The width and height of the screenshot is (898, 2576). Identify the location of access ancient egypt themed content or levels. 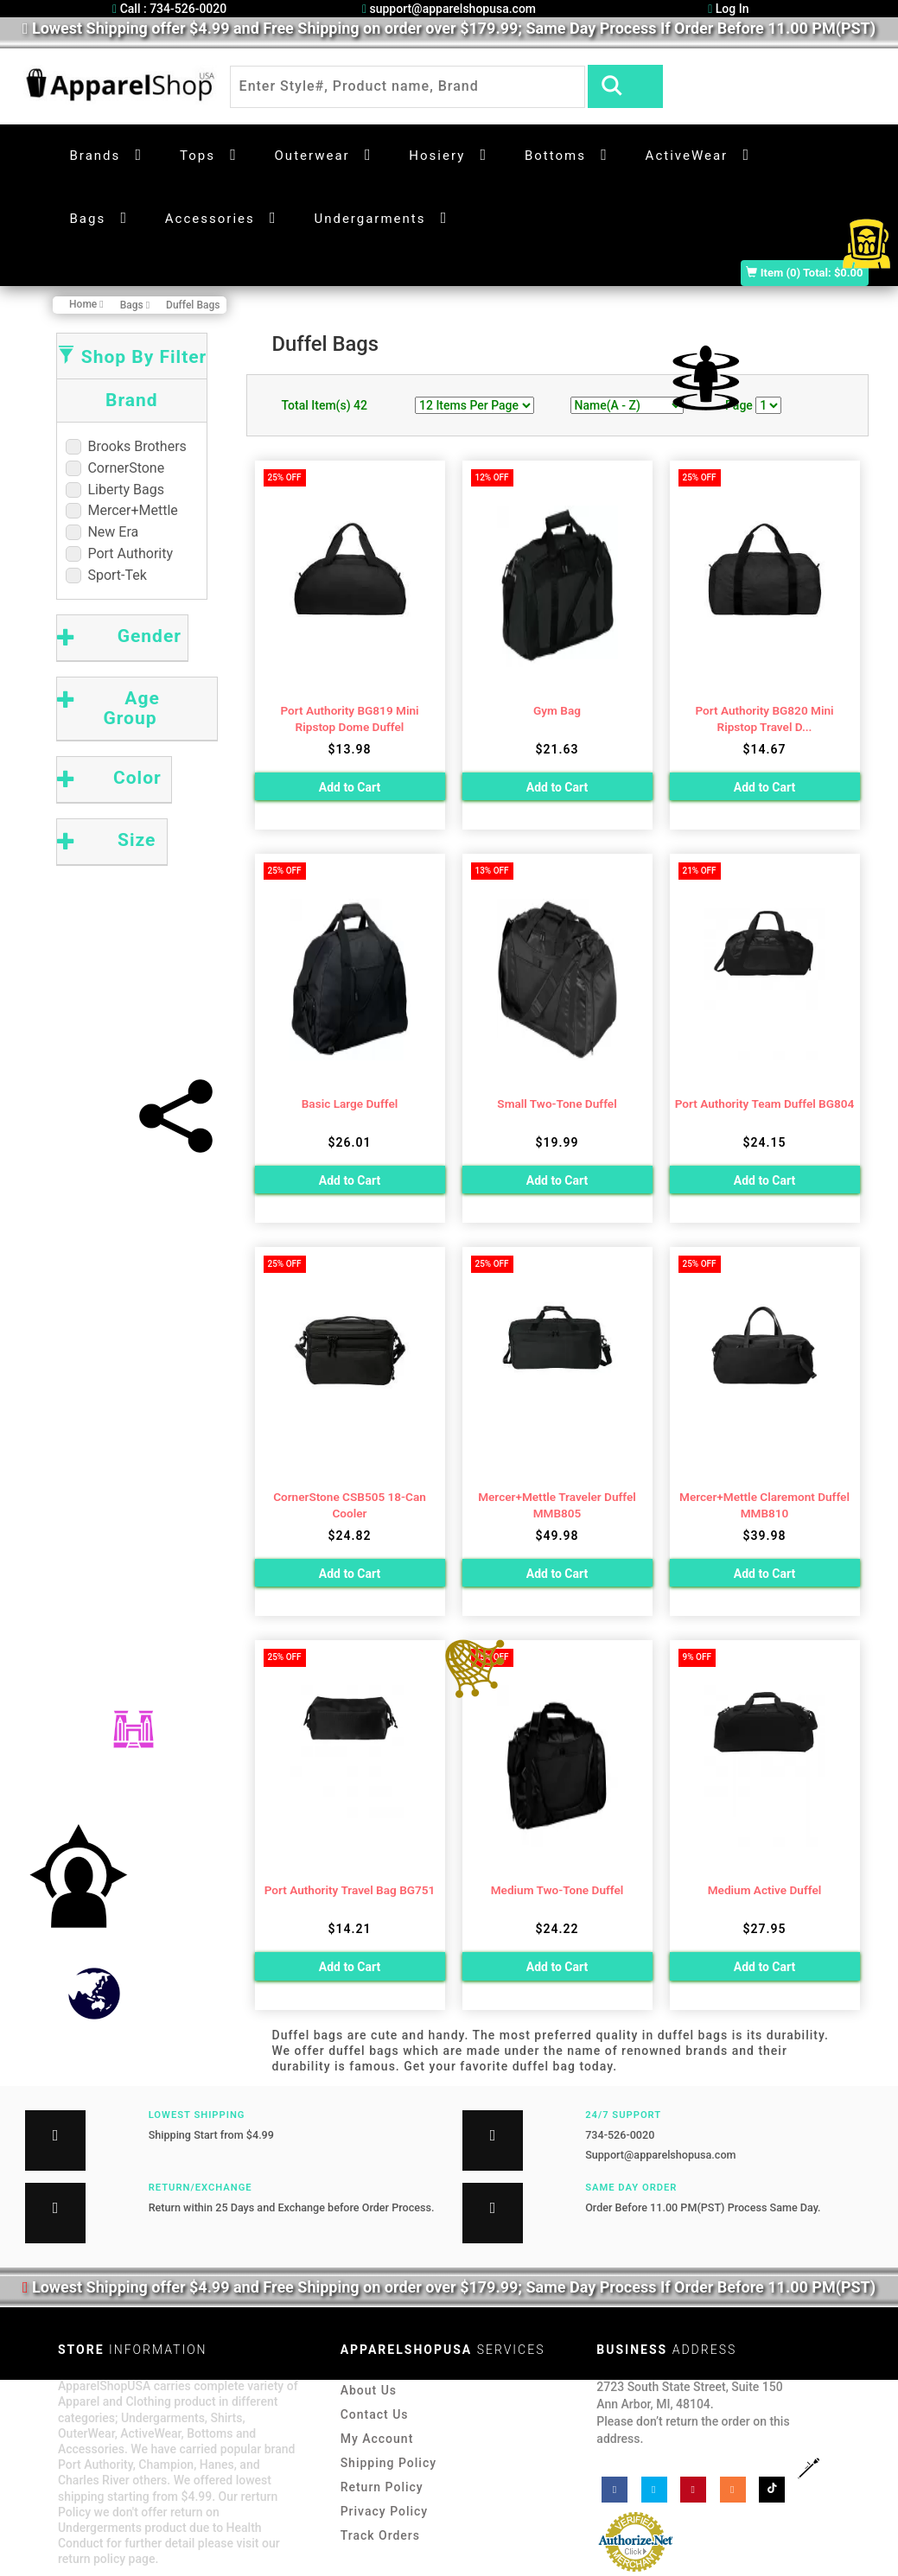
(133, 1727).